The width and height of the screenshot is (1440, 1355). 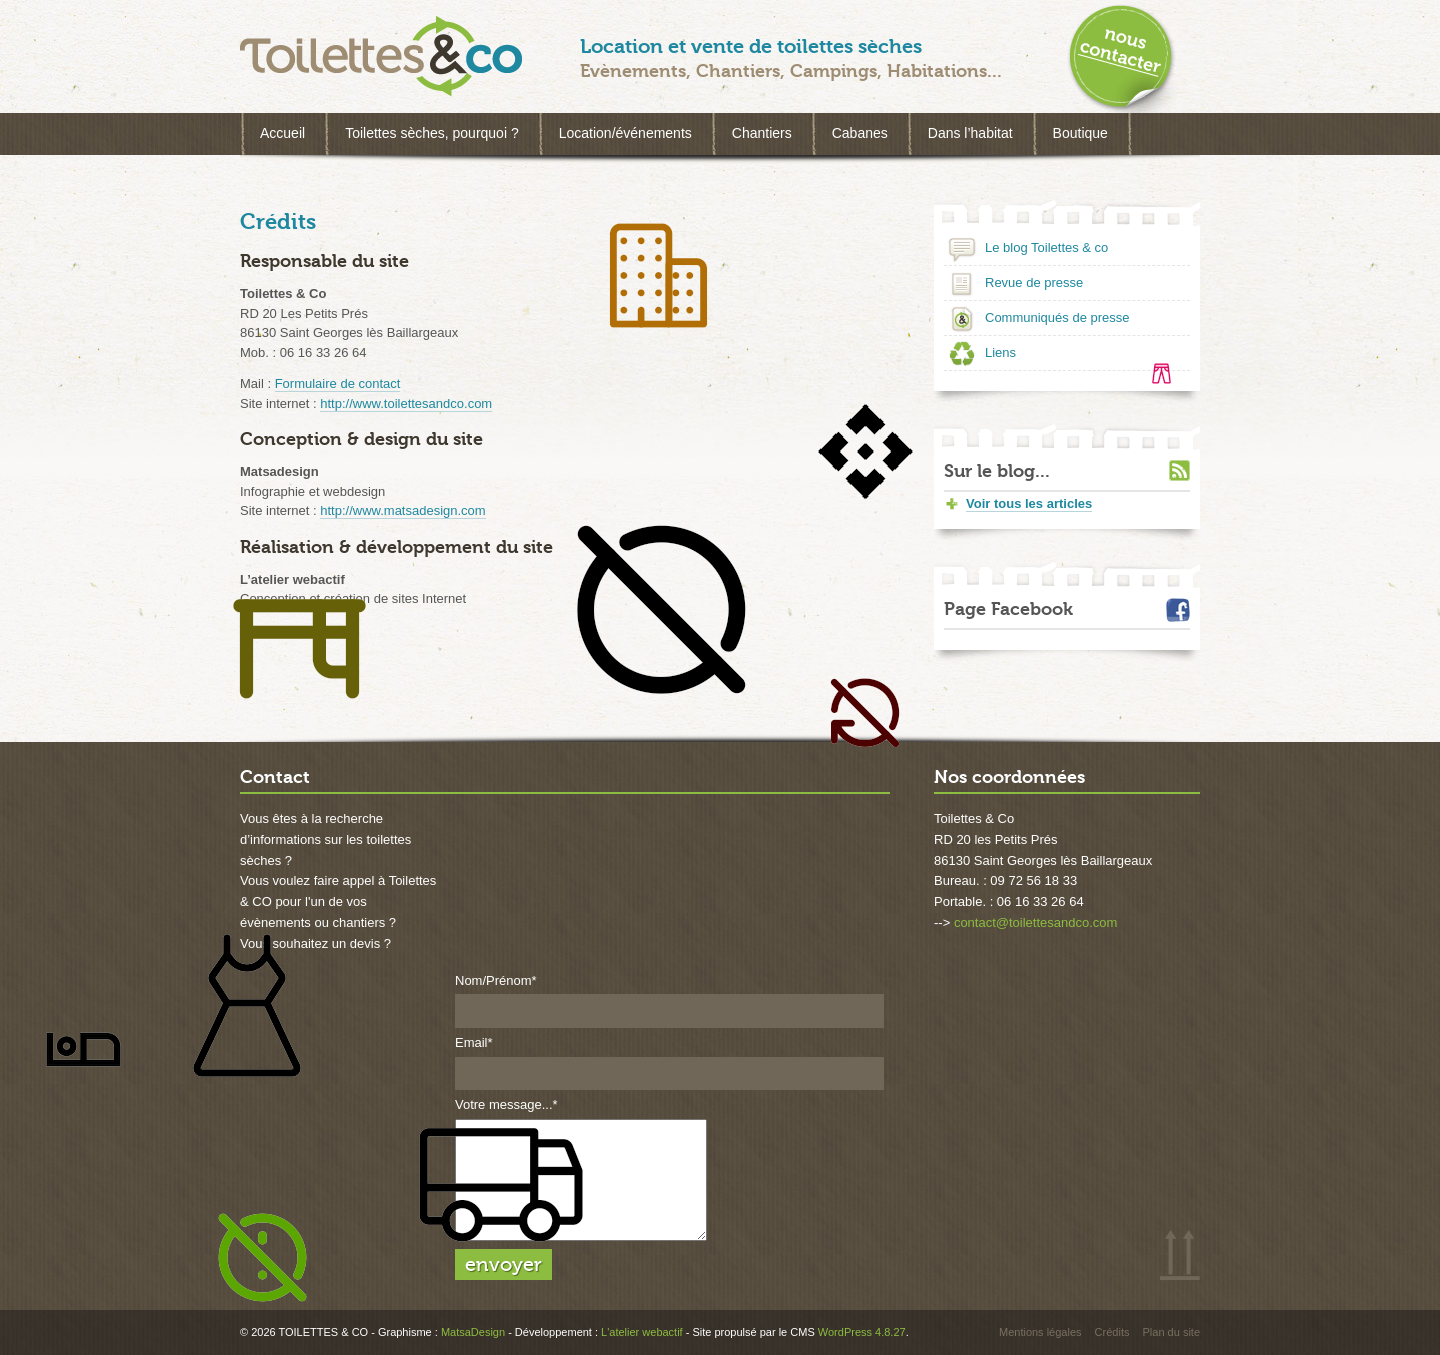 What do you see at coordinates (865, 451) in the screenshot?
I see `access API settings or configuration` at bounding box center [865, 451].